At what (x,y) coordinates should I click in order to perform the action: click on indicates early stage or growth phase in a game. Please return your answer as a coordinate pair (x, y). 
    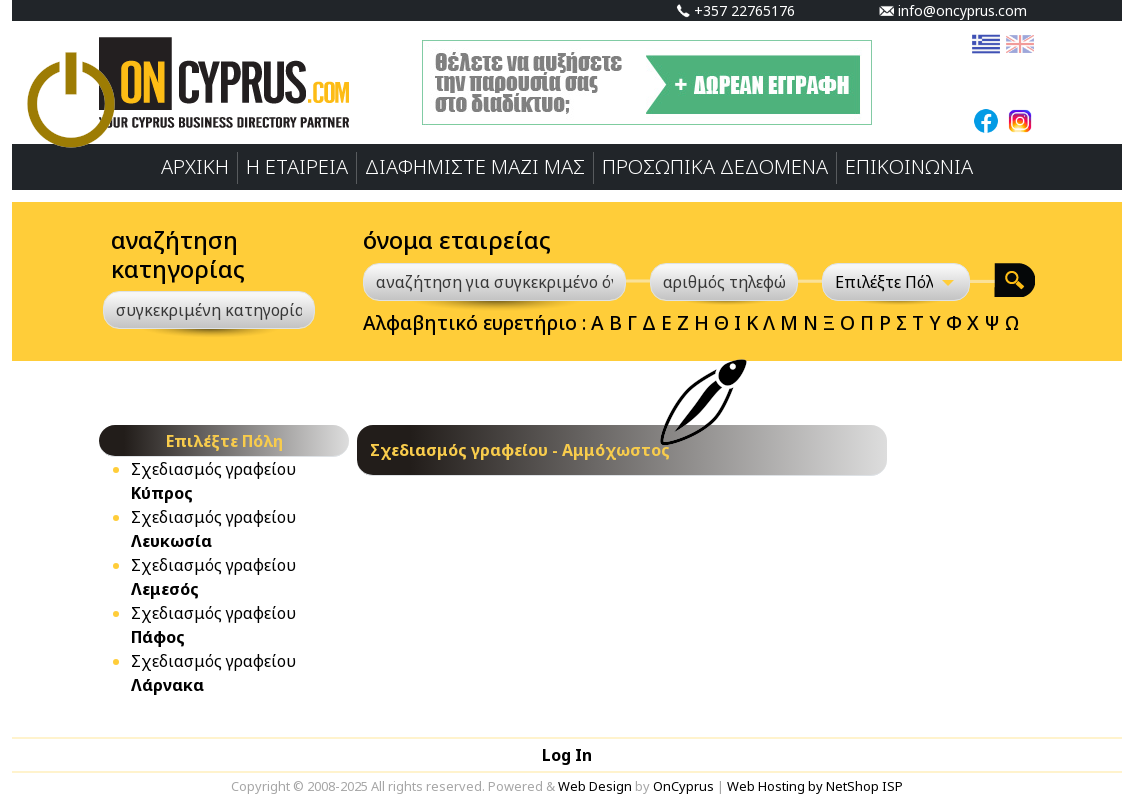
    Looking at the image, I should click on (703, 400).